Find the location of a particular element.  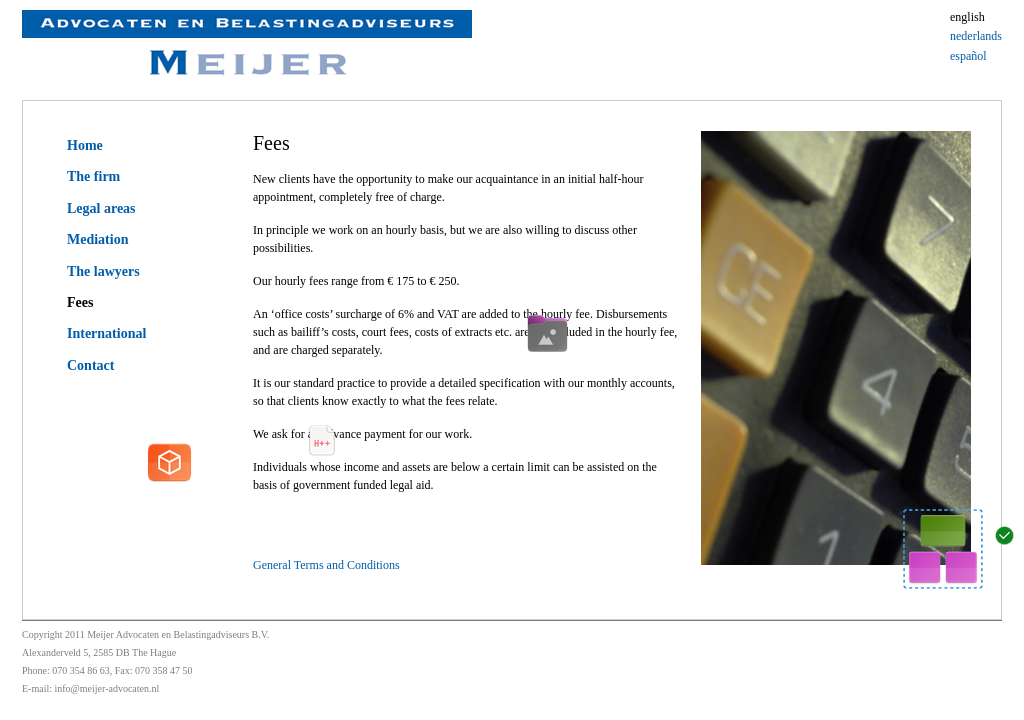

open a 3D model file in STL format is located at coordinates (169, 461).